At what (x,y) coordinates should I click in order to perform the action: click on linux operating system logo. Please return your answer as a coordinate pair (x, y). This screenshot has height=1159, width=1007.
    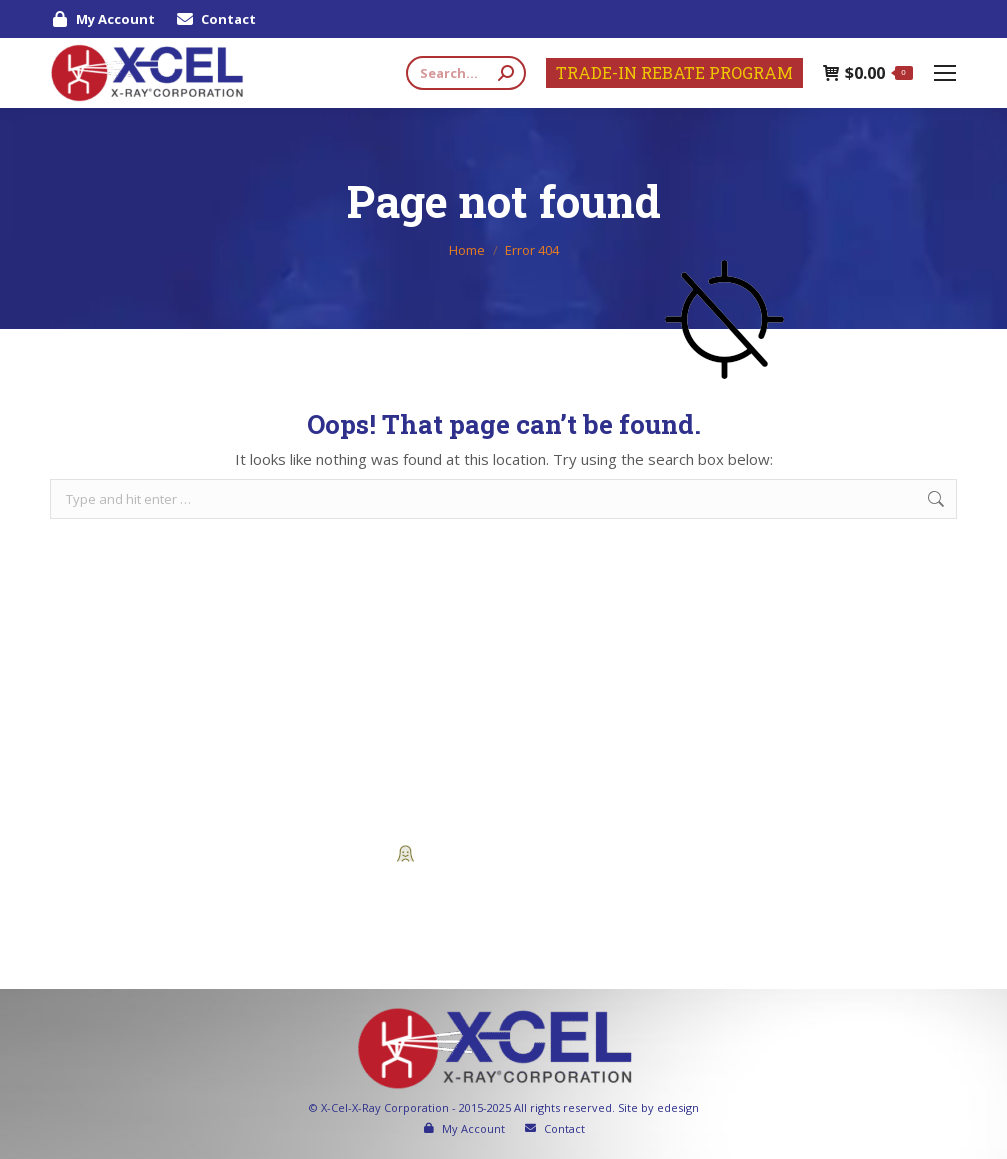
    Looking at the image, I should click on (405, 854).